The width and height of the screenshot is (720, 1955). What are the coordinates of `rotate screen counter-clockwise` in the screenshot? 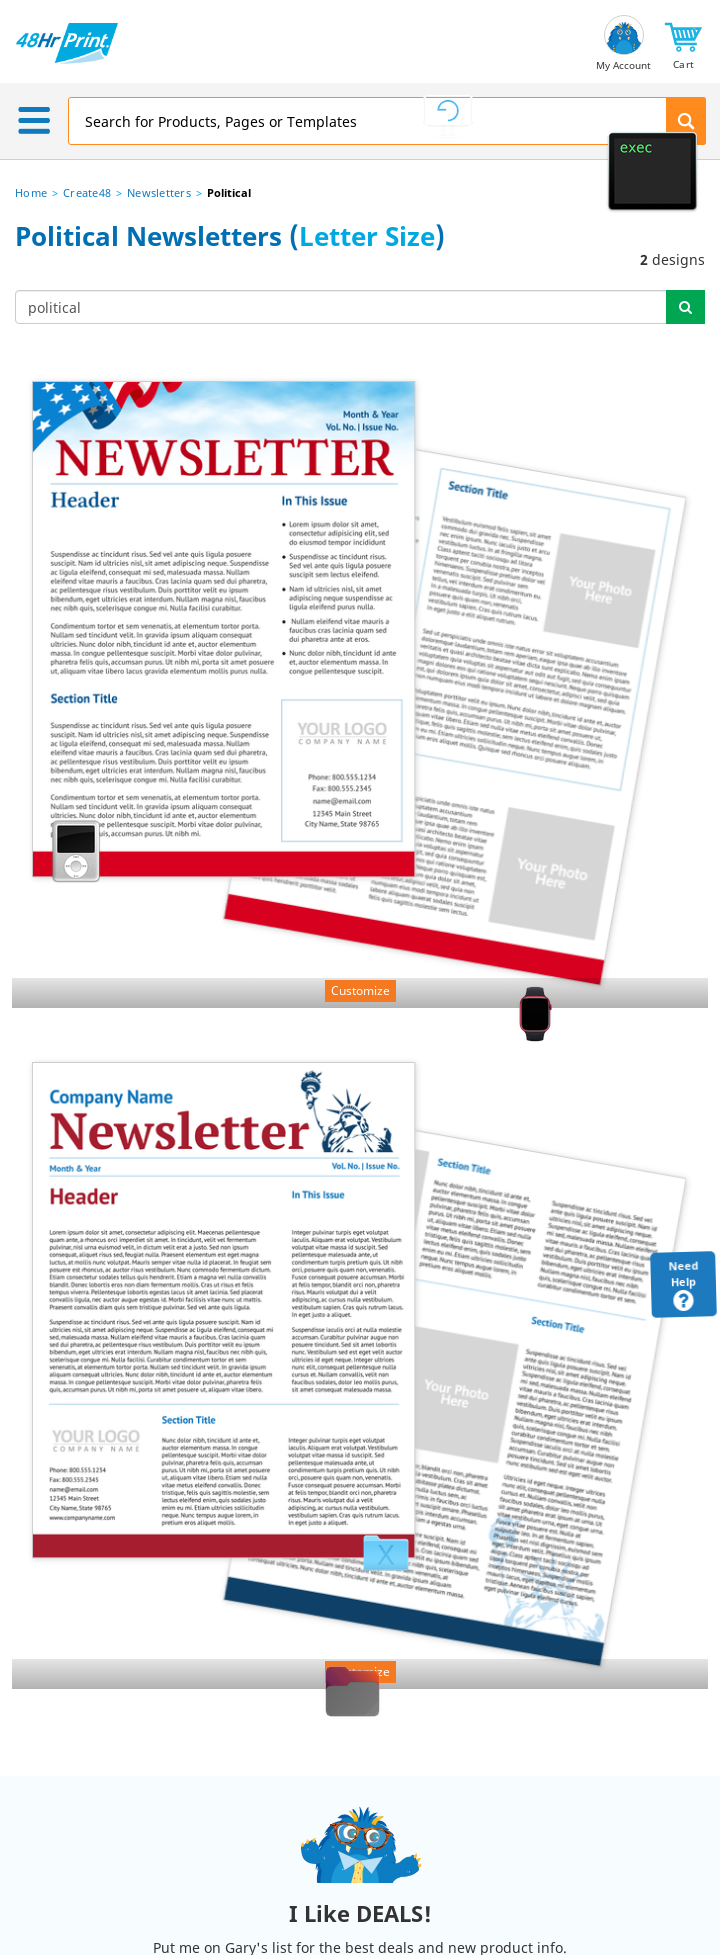 It's located at (448, 116).